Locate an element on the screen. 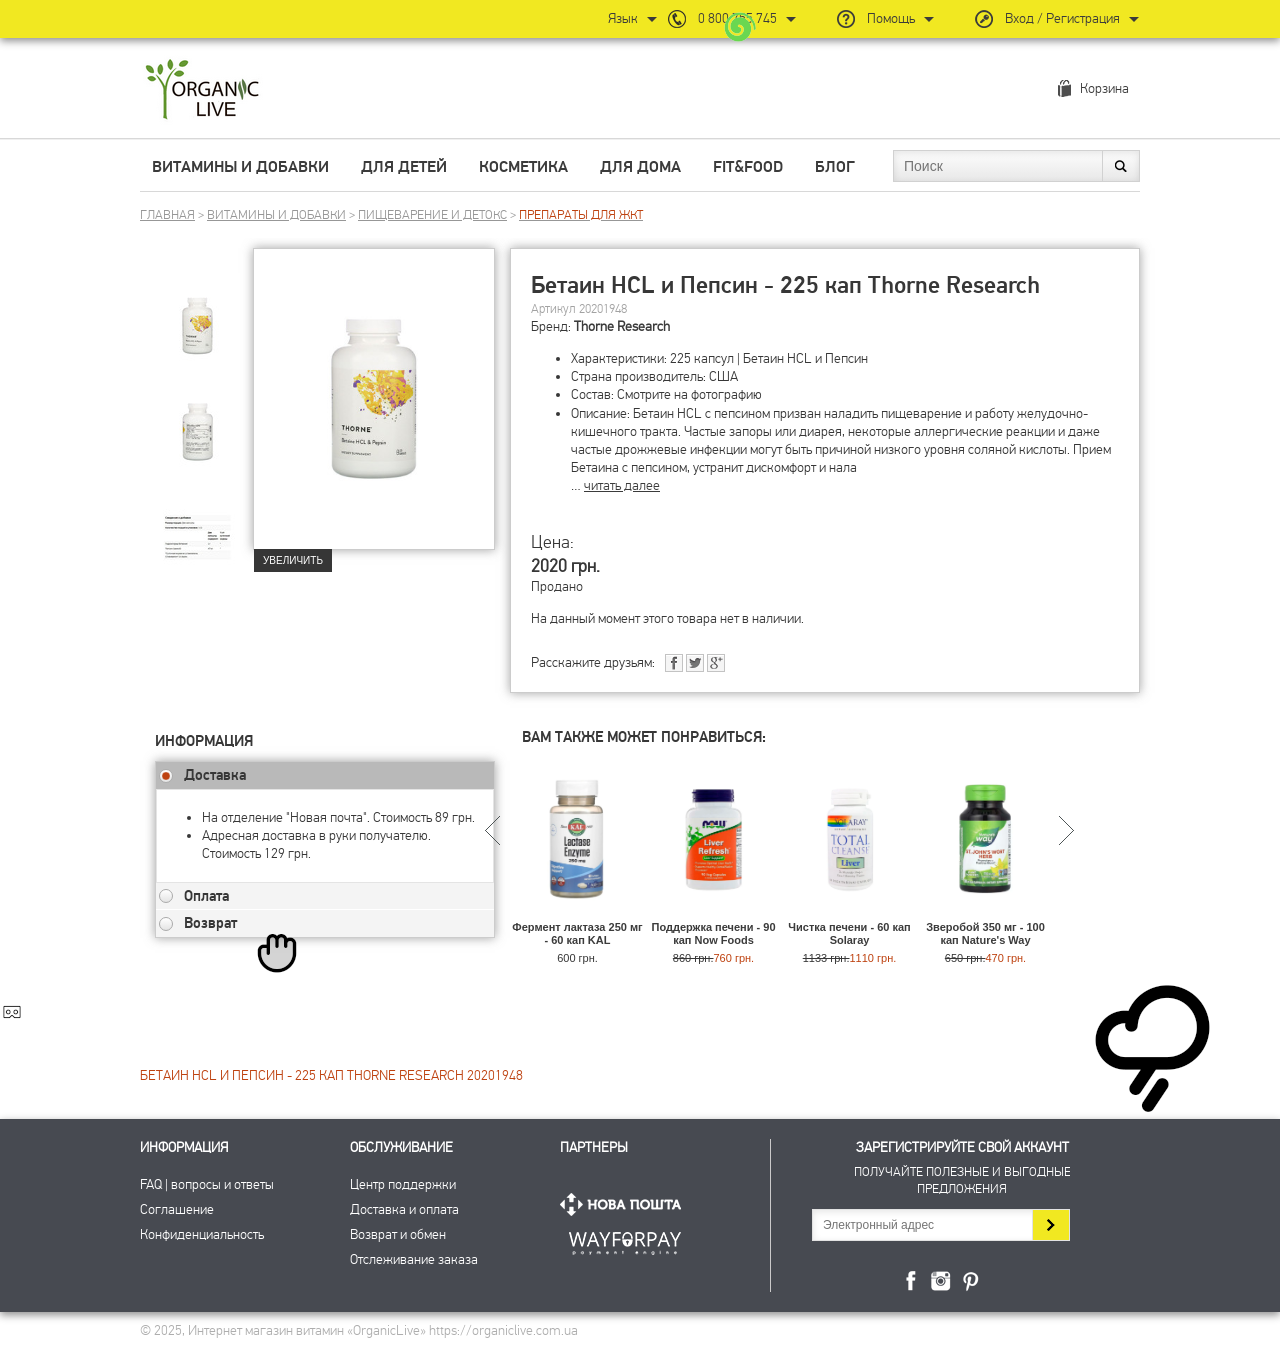  indicates rainy weather conditions is located at coordinates (1152, 1046).